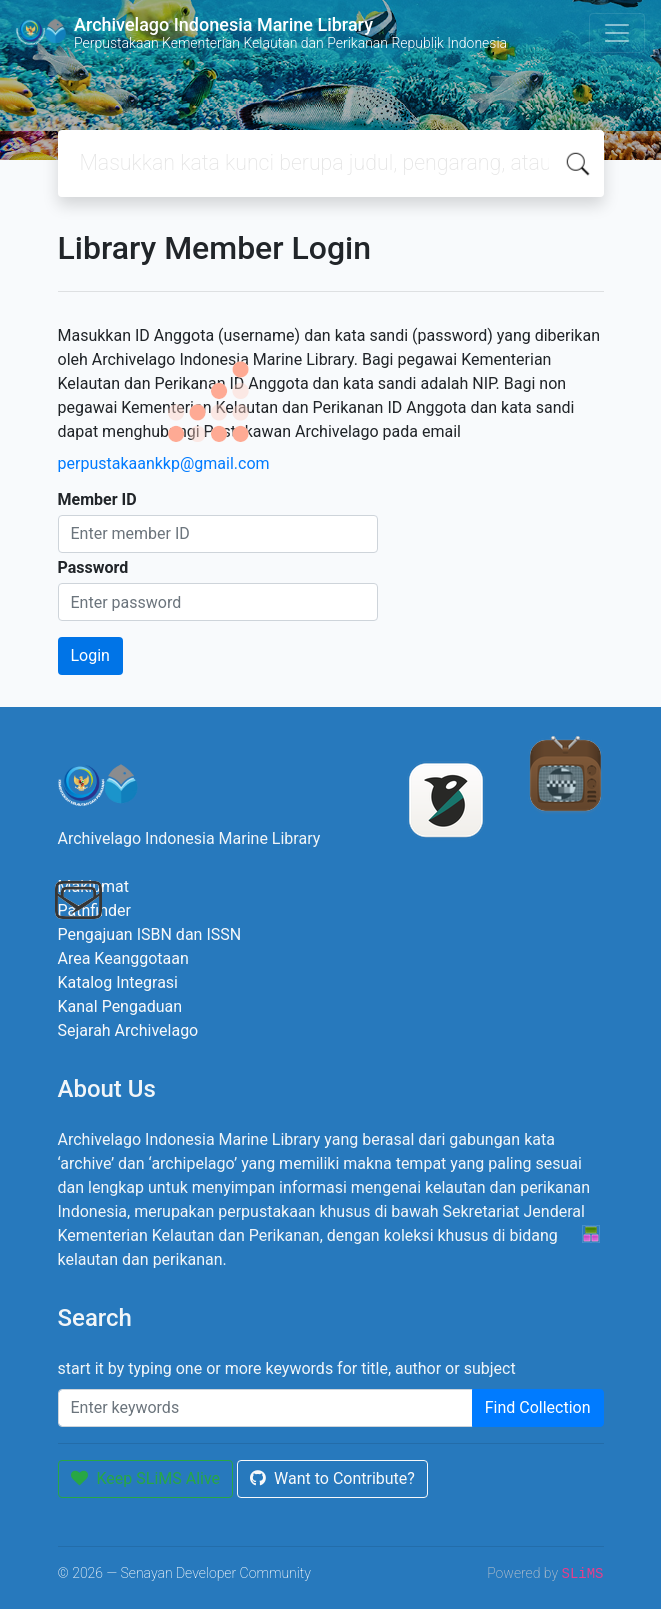  What do you see at coordinates (446, 800) in the screenshot?
I see `open orca slicer 3d printing software` at bounding box center [446, 800].